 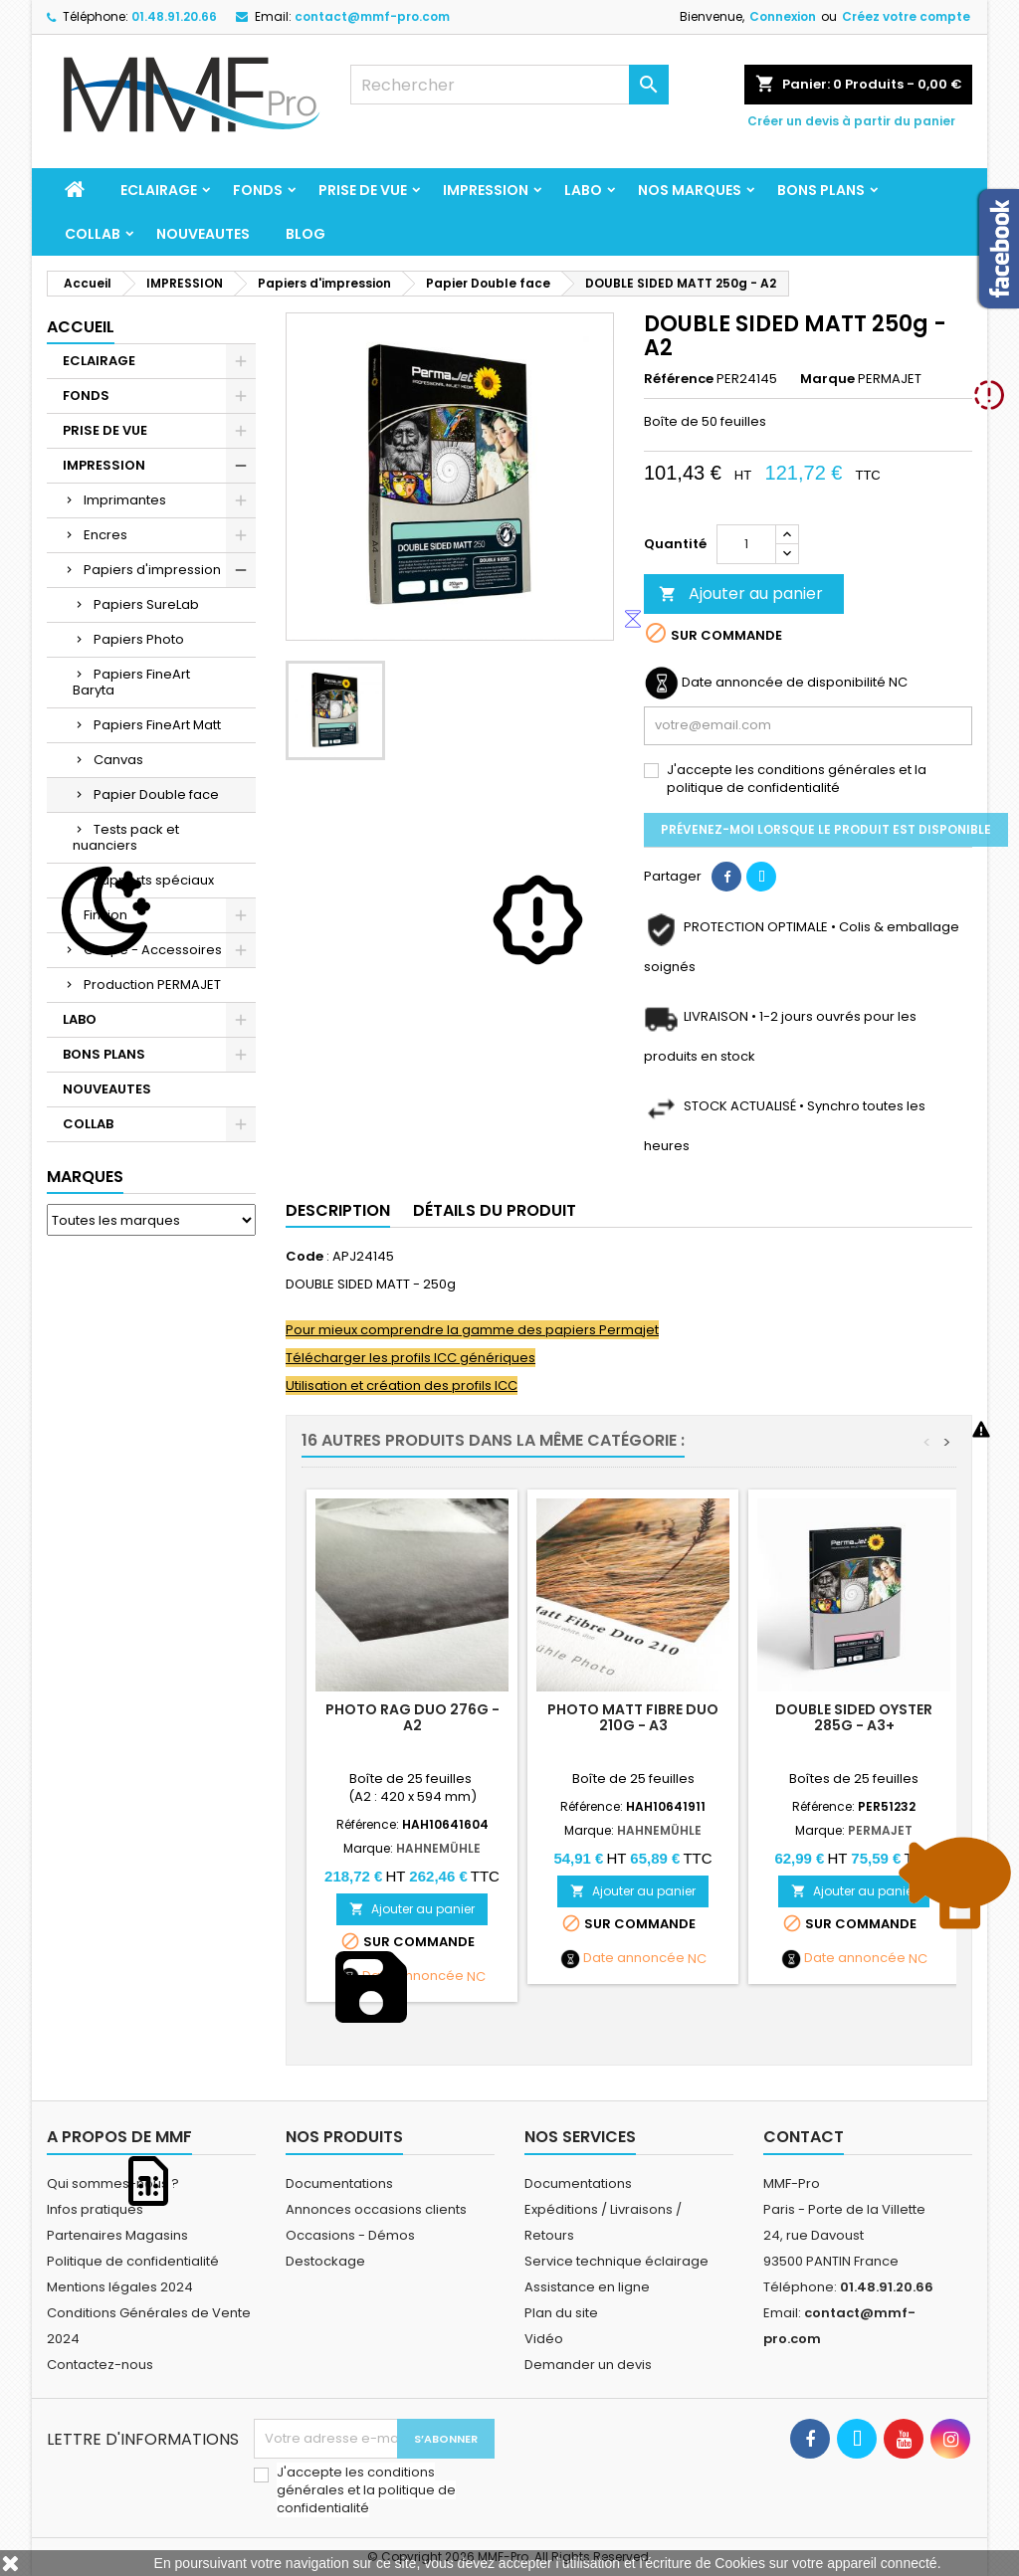 What do you see at coordinates (537, 919) in the screenshot?
I see `indicates a warning or alert requiring attention` at bounding box center [537, 919].